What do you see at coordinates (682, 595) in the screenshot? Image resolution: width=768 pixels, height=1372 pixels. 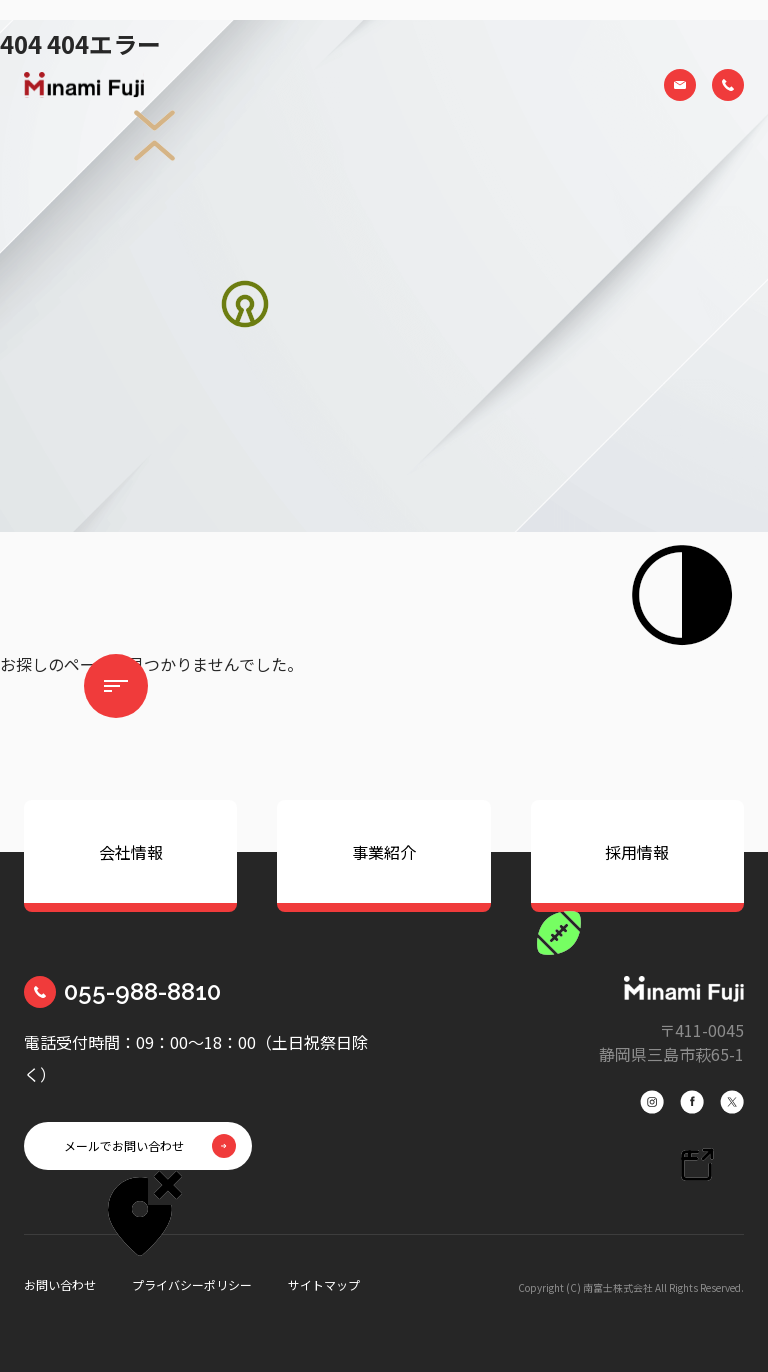 I see `adjust display contrast settings` at bounding box center [682, 595].